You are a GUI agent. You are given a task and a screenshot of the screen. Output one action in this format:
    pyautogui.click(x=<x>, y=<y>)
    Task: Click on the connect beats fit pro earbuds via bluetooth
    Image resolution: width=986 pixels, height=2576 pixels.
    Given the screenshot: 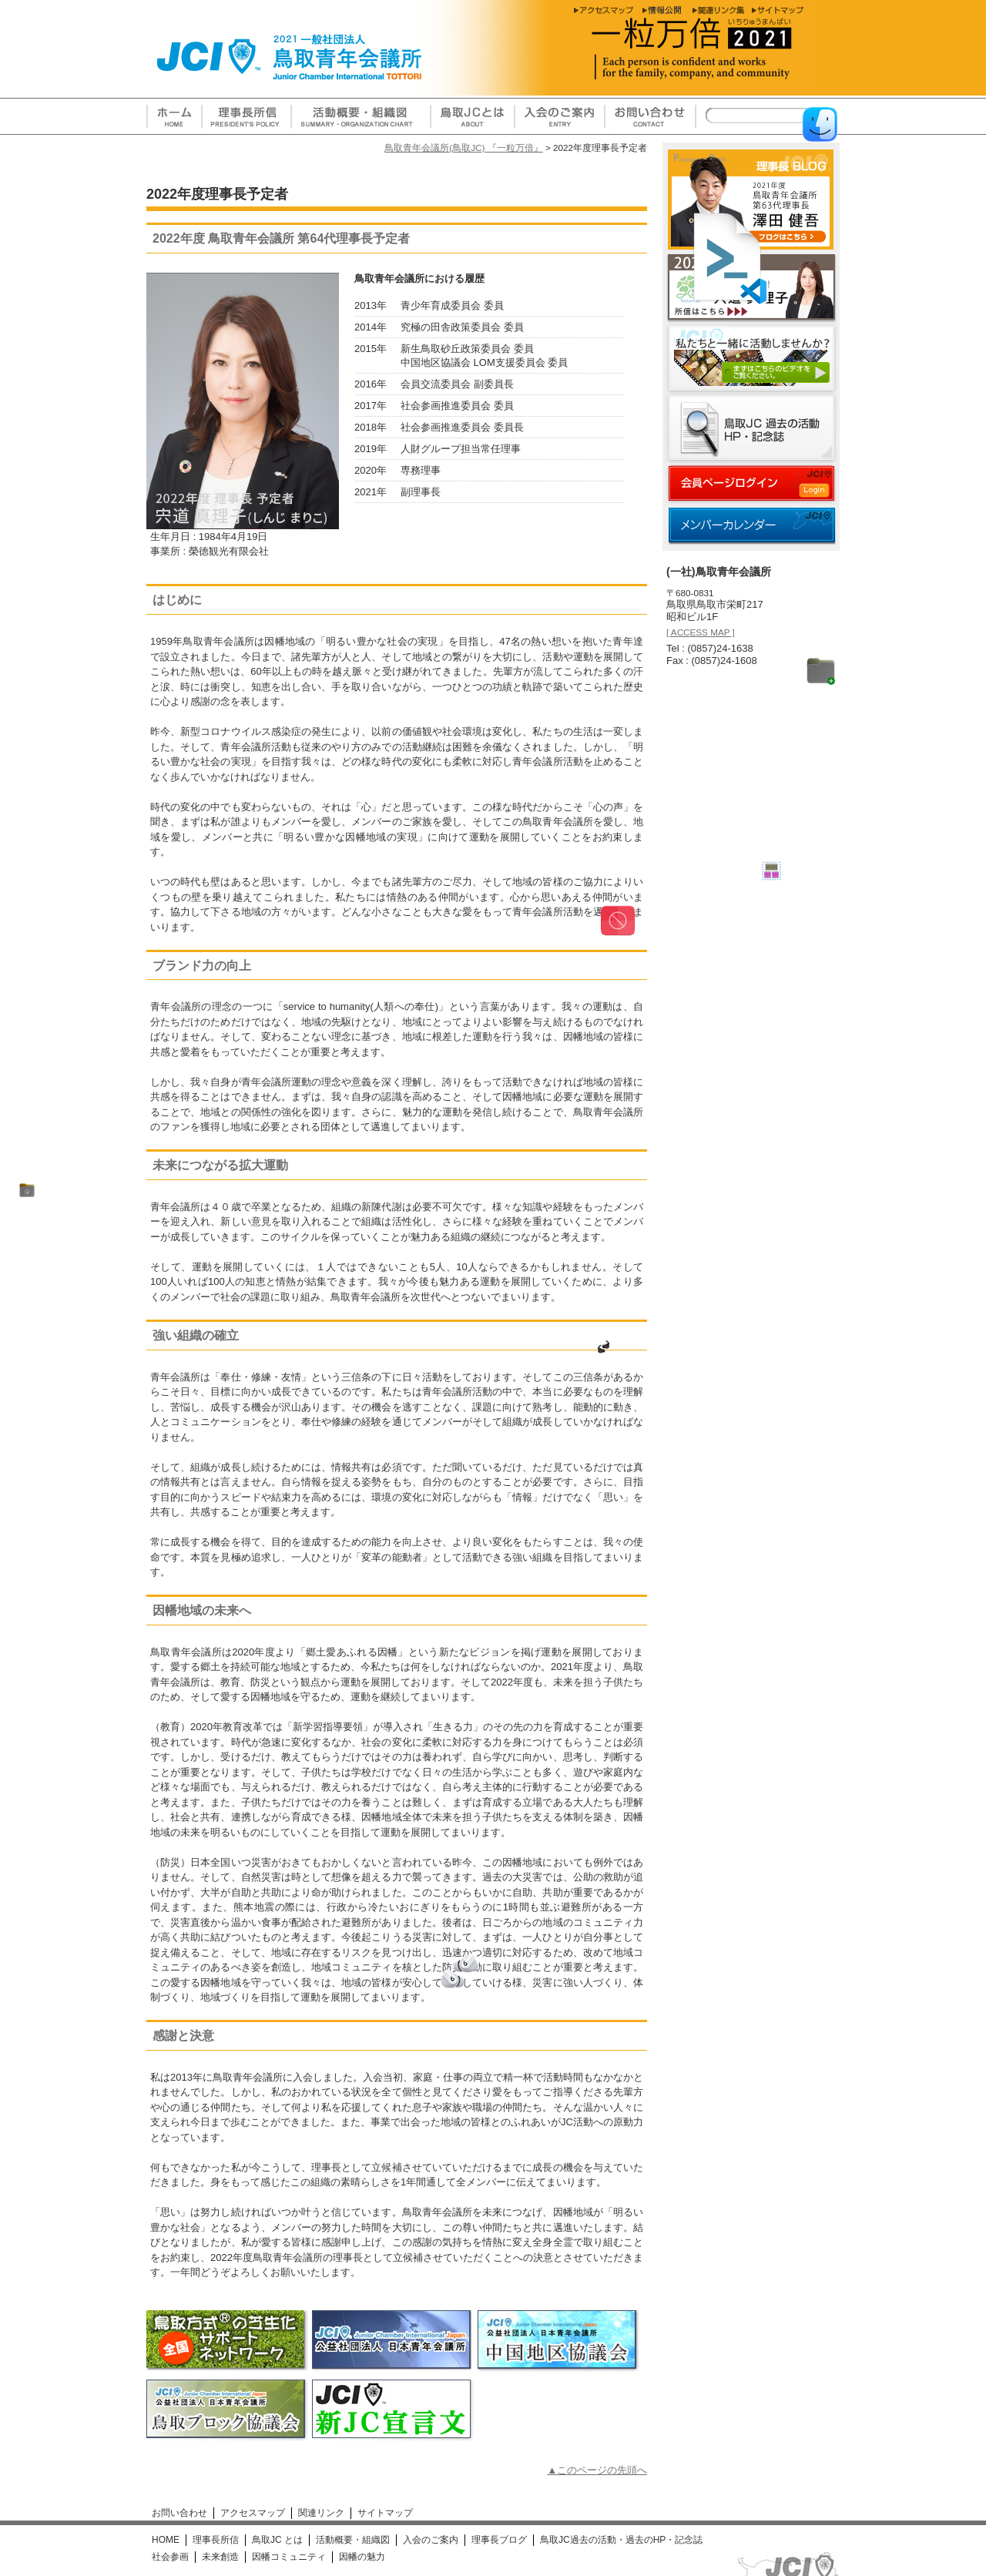 What is the action you would take?
    pyautogui.click(x=603, y=1347)
    